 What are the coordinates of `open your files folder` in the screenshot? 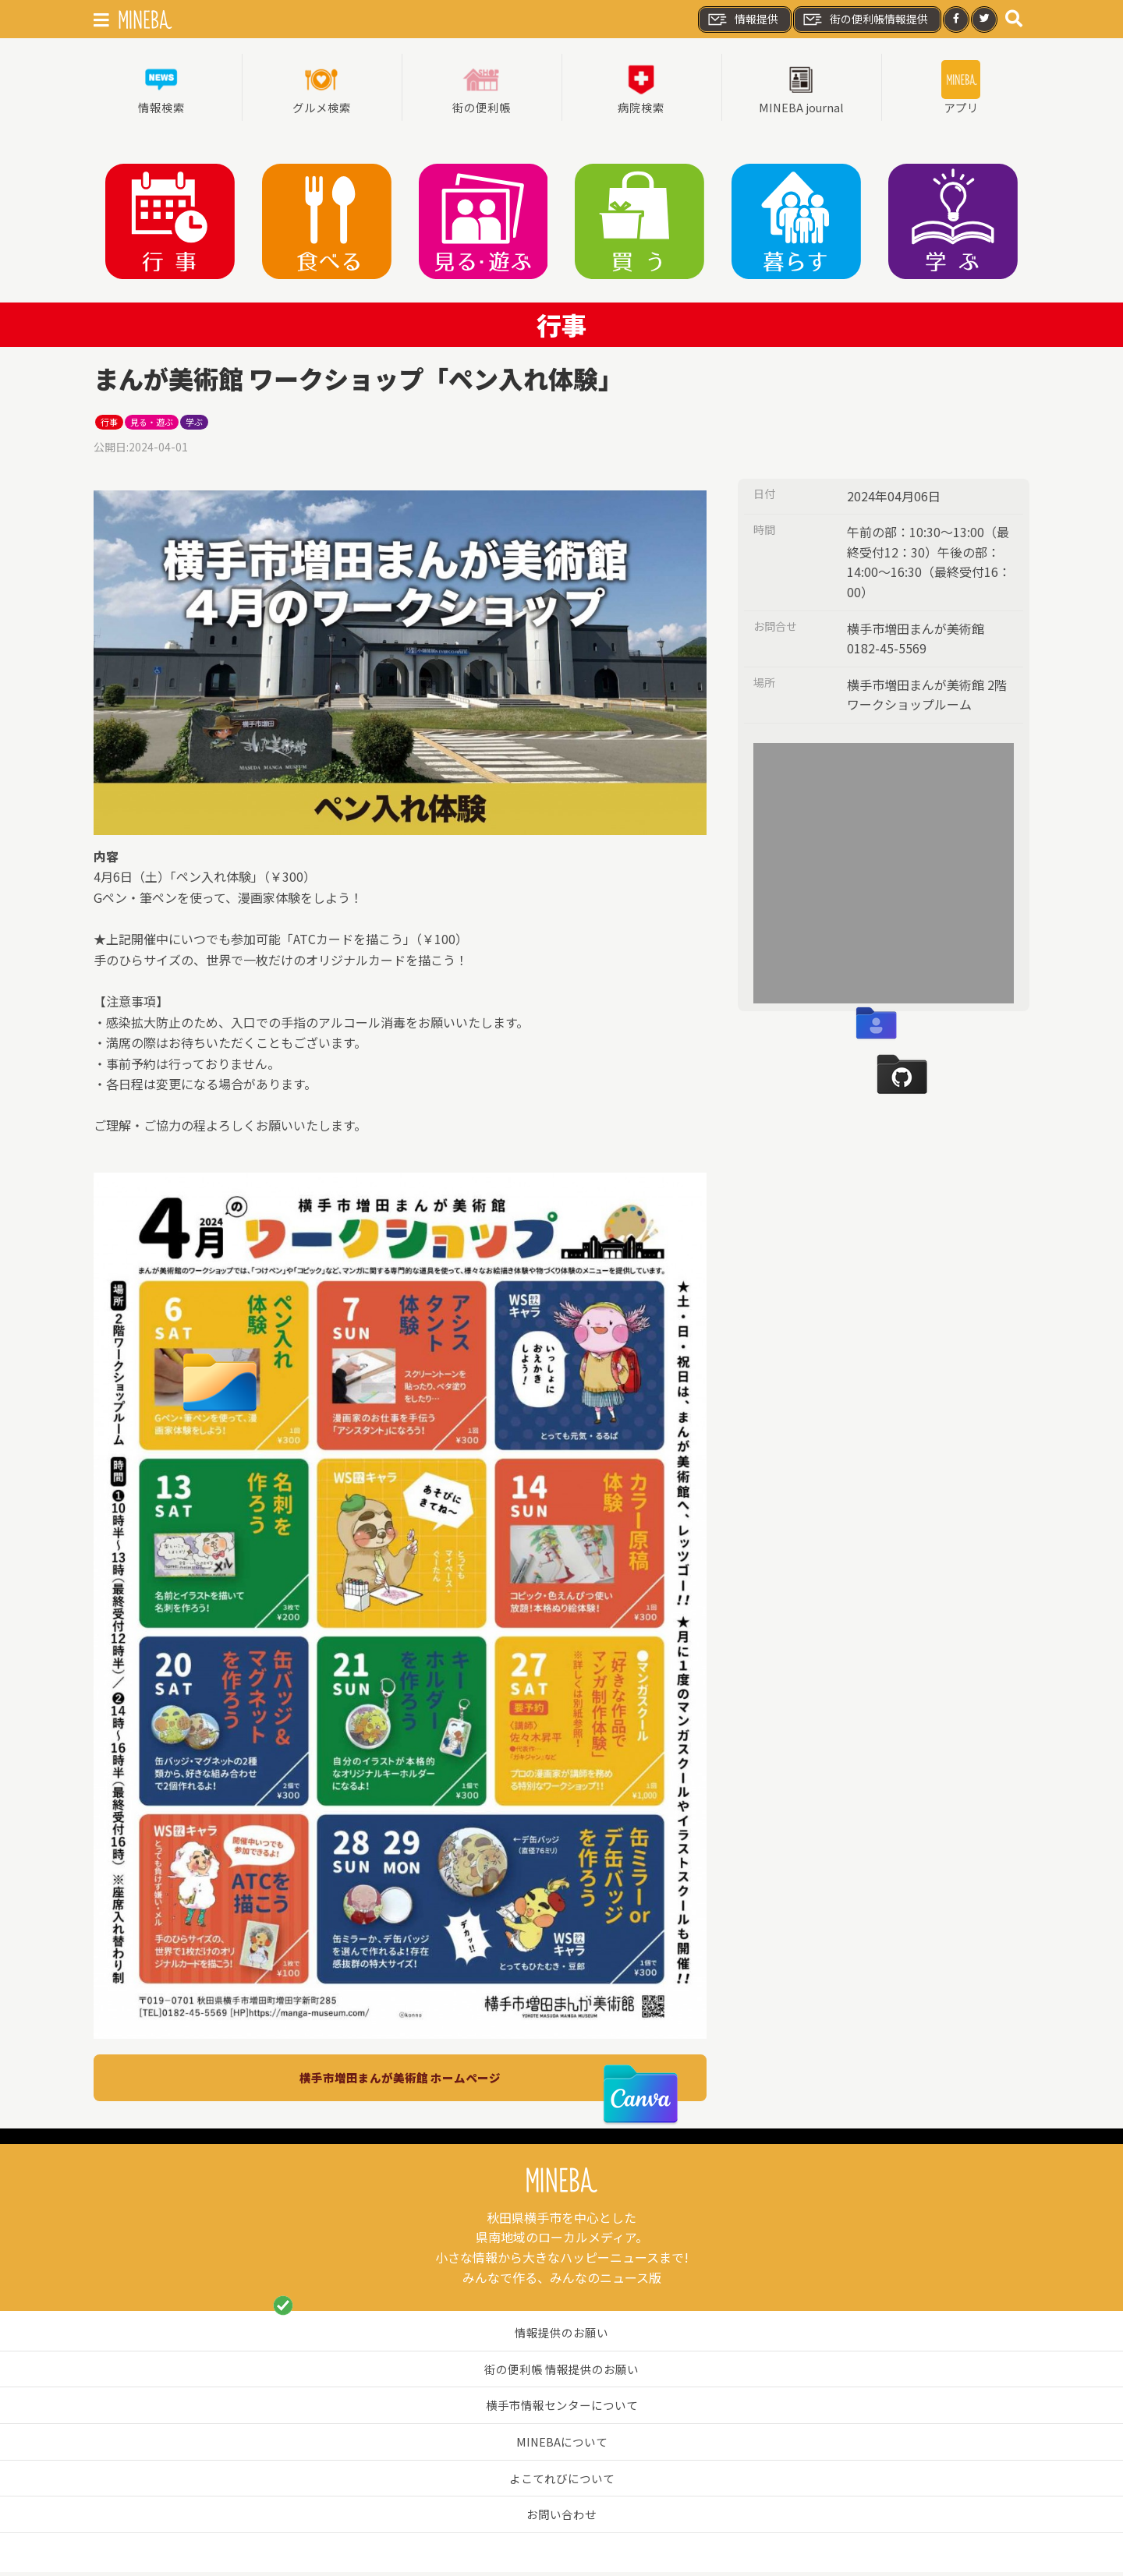 It's located at (219, 1384).